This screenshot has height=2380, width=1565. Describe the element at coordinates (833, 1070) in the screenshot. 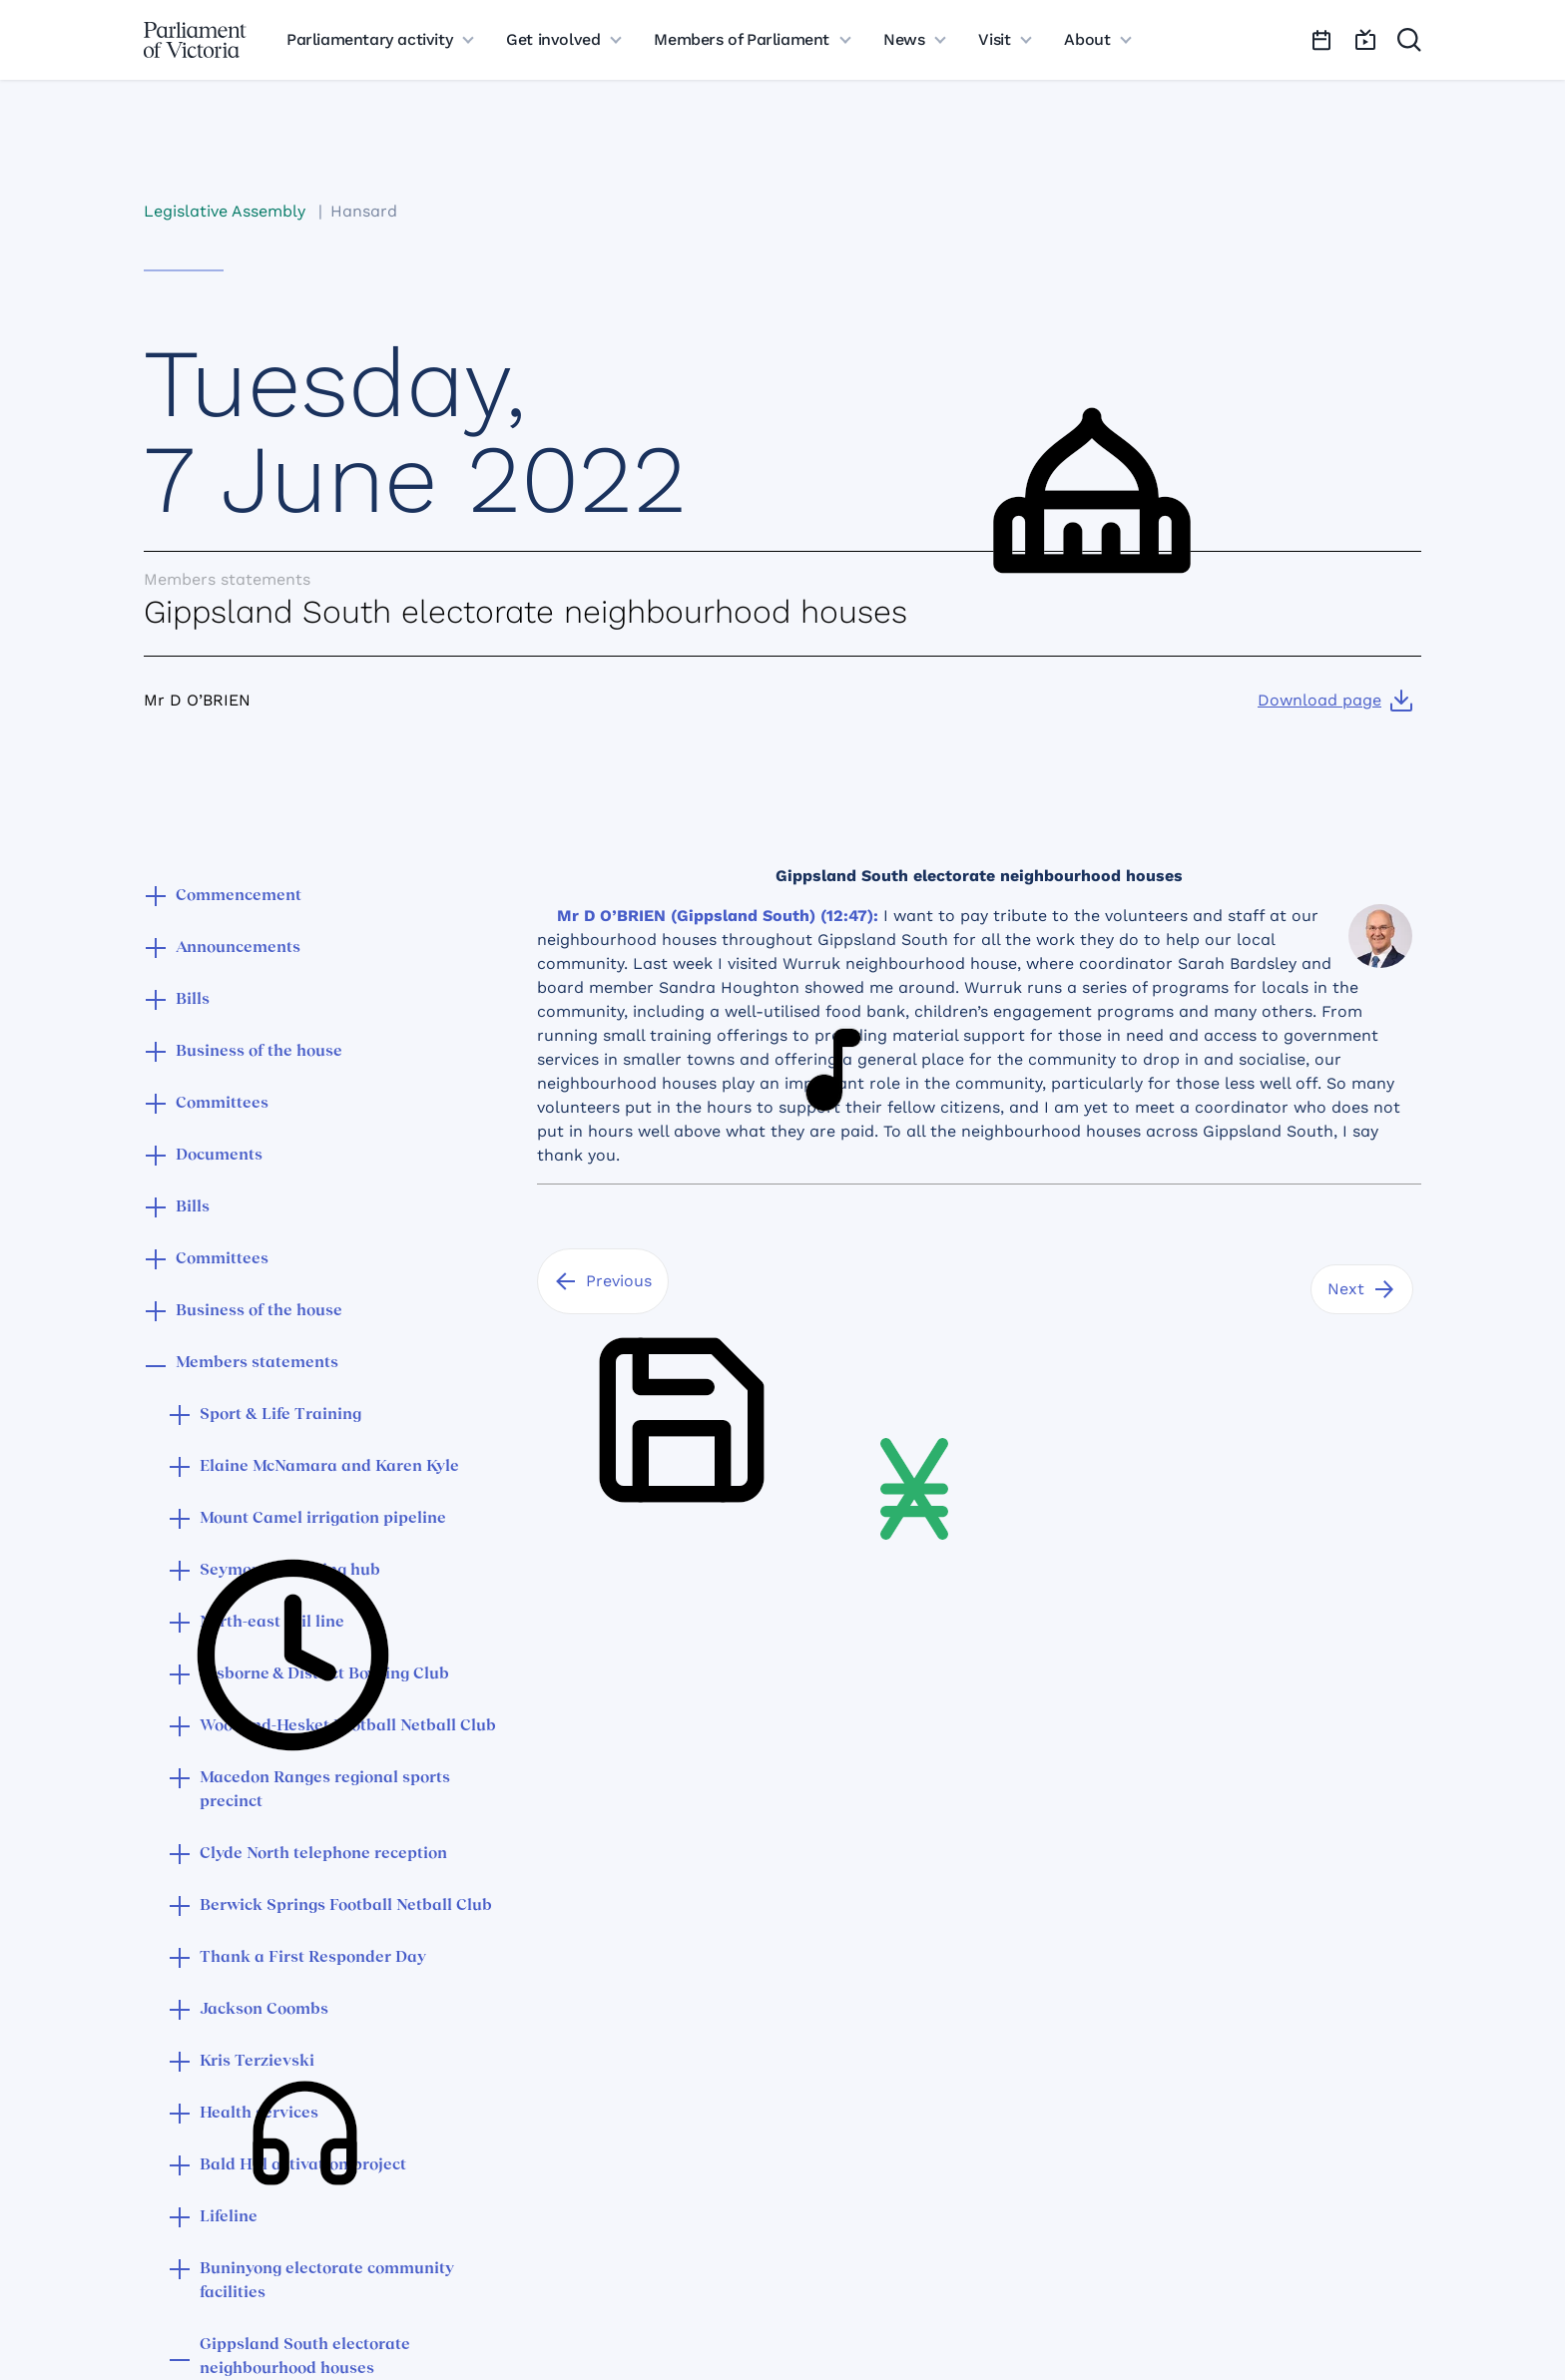

I see `access music or audio player` at that location.